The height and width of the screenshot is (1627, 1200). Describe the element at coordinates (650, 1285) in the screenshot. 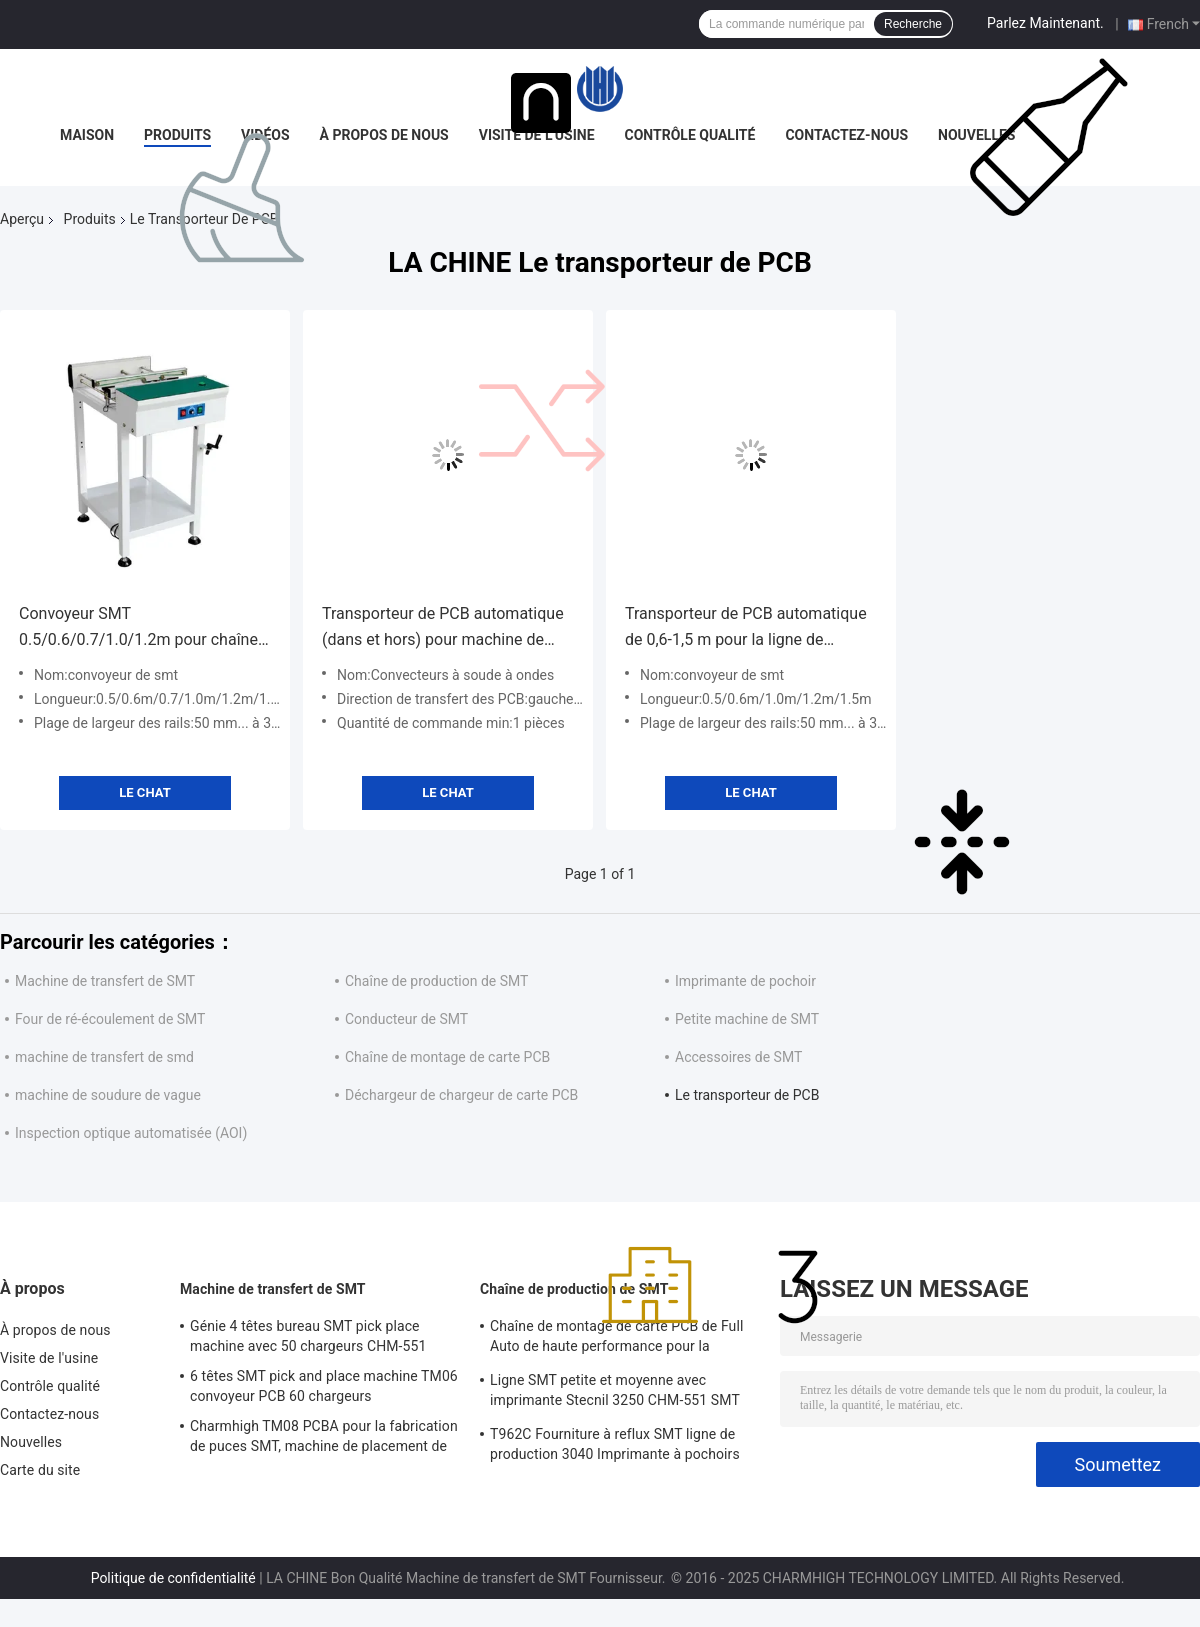

I see `view apartment or building listings` at that location.